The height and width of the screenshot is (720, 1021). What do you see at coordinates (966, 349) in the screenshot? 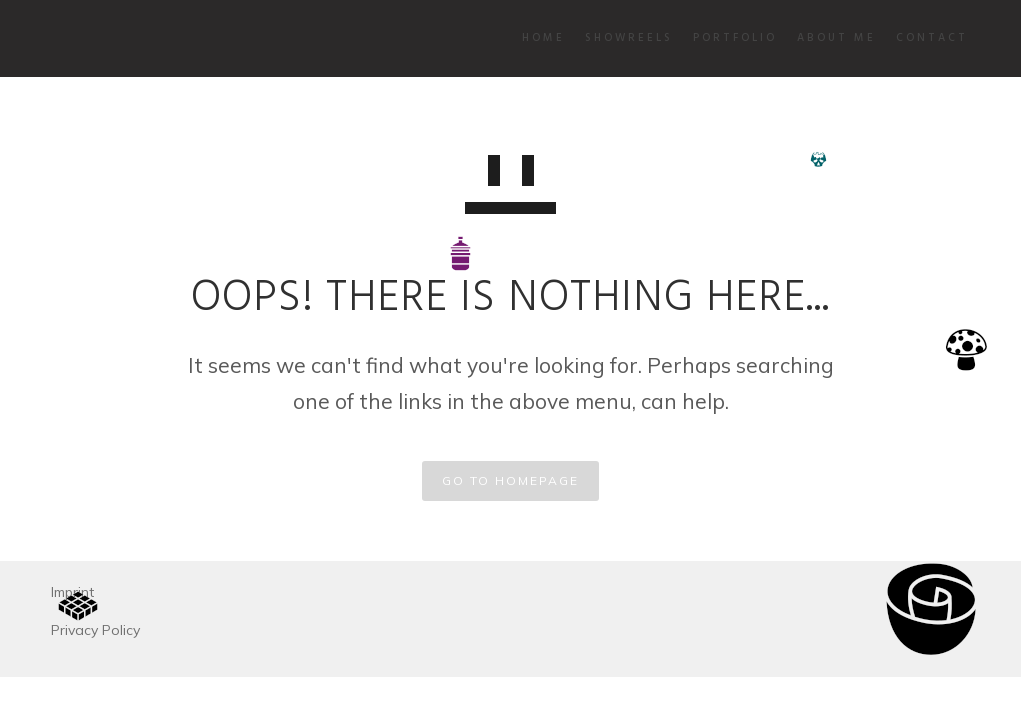
I see `power-up or bonus item in a game` at bounding box center [966, 349].